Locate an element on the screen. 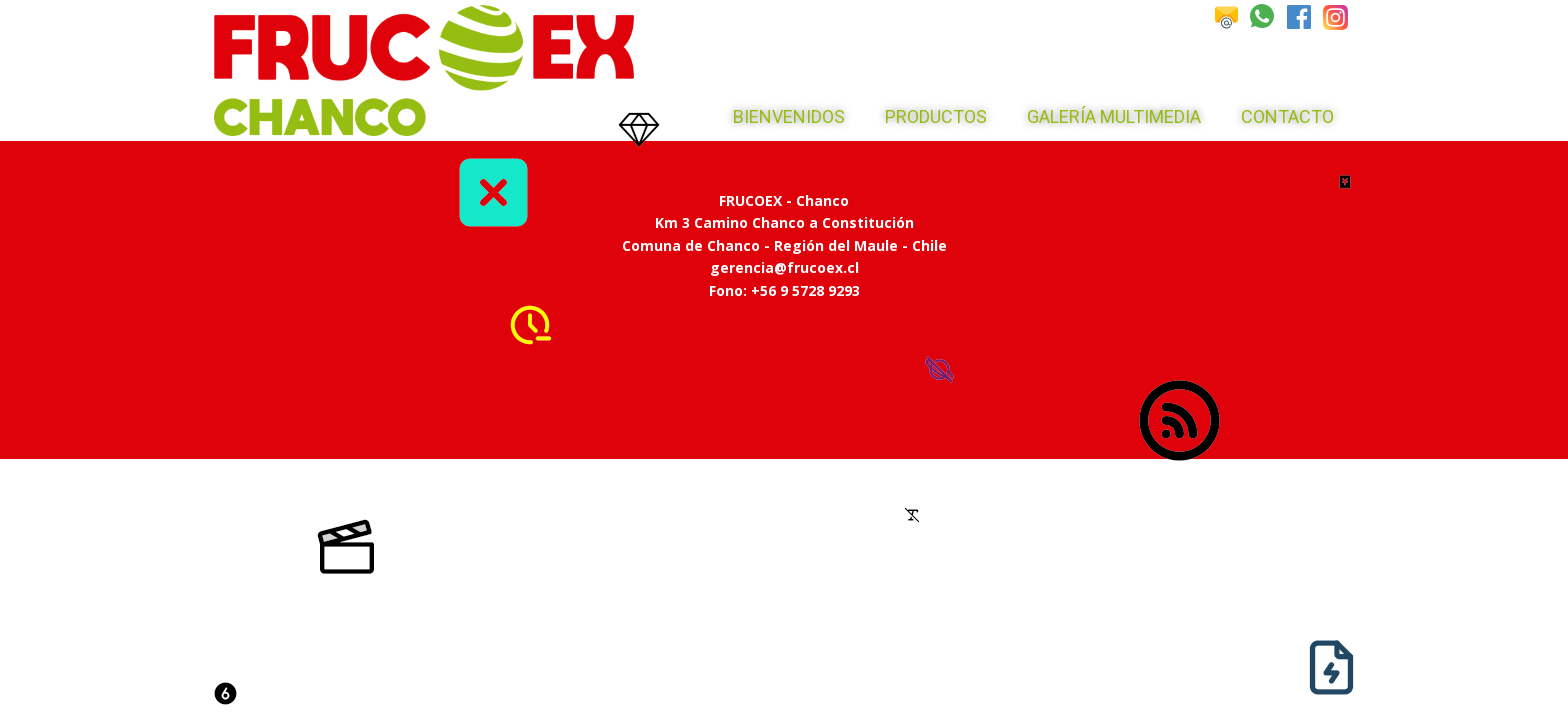  disable global or worldwide access is located at coordinates (939, 369).